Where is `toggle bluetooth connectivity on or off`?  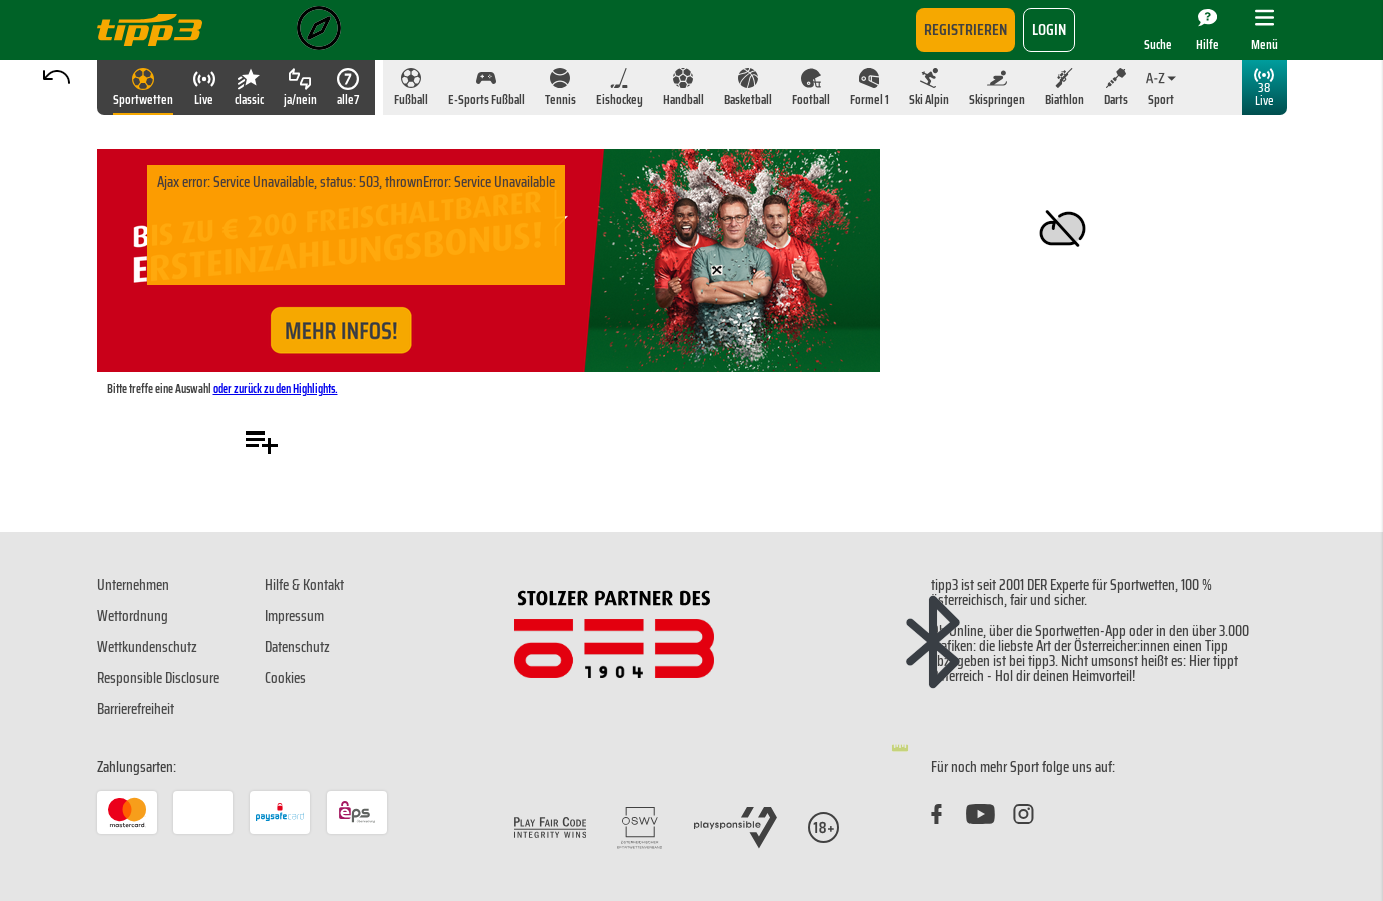
toggle bluetooth connectivity on or off is located at coordinates (933, 642).